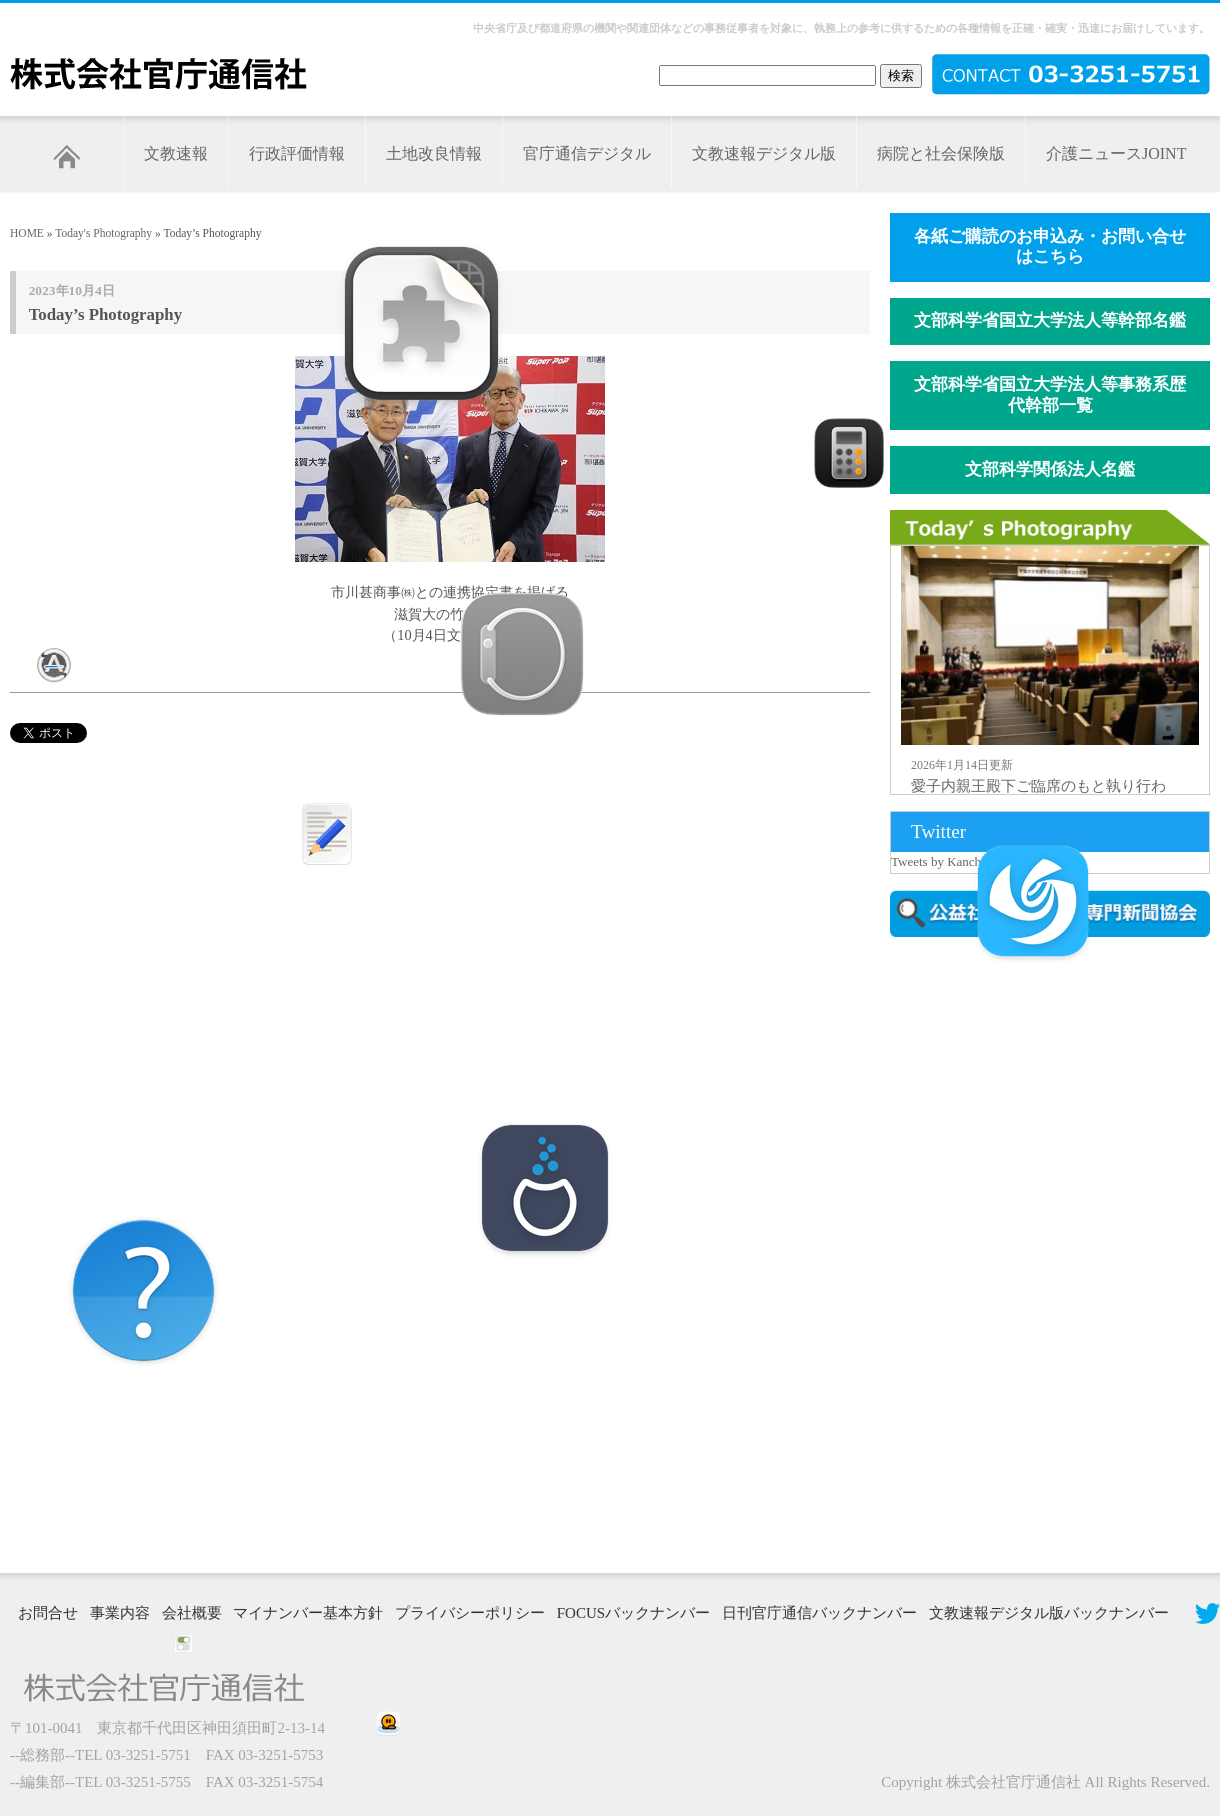 The image size is (1220, 1816). What do you see at coordinates (327, 834) in the screenshot?
I see `open the text editor application` at bounding box center [327, 834].